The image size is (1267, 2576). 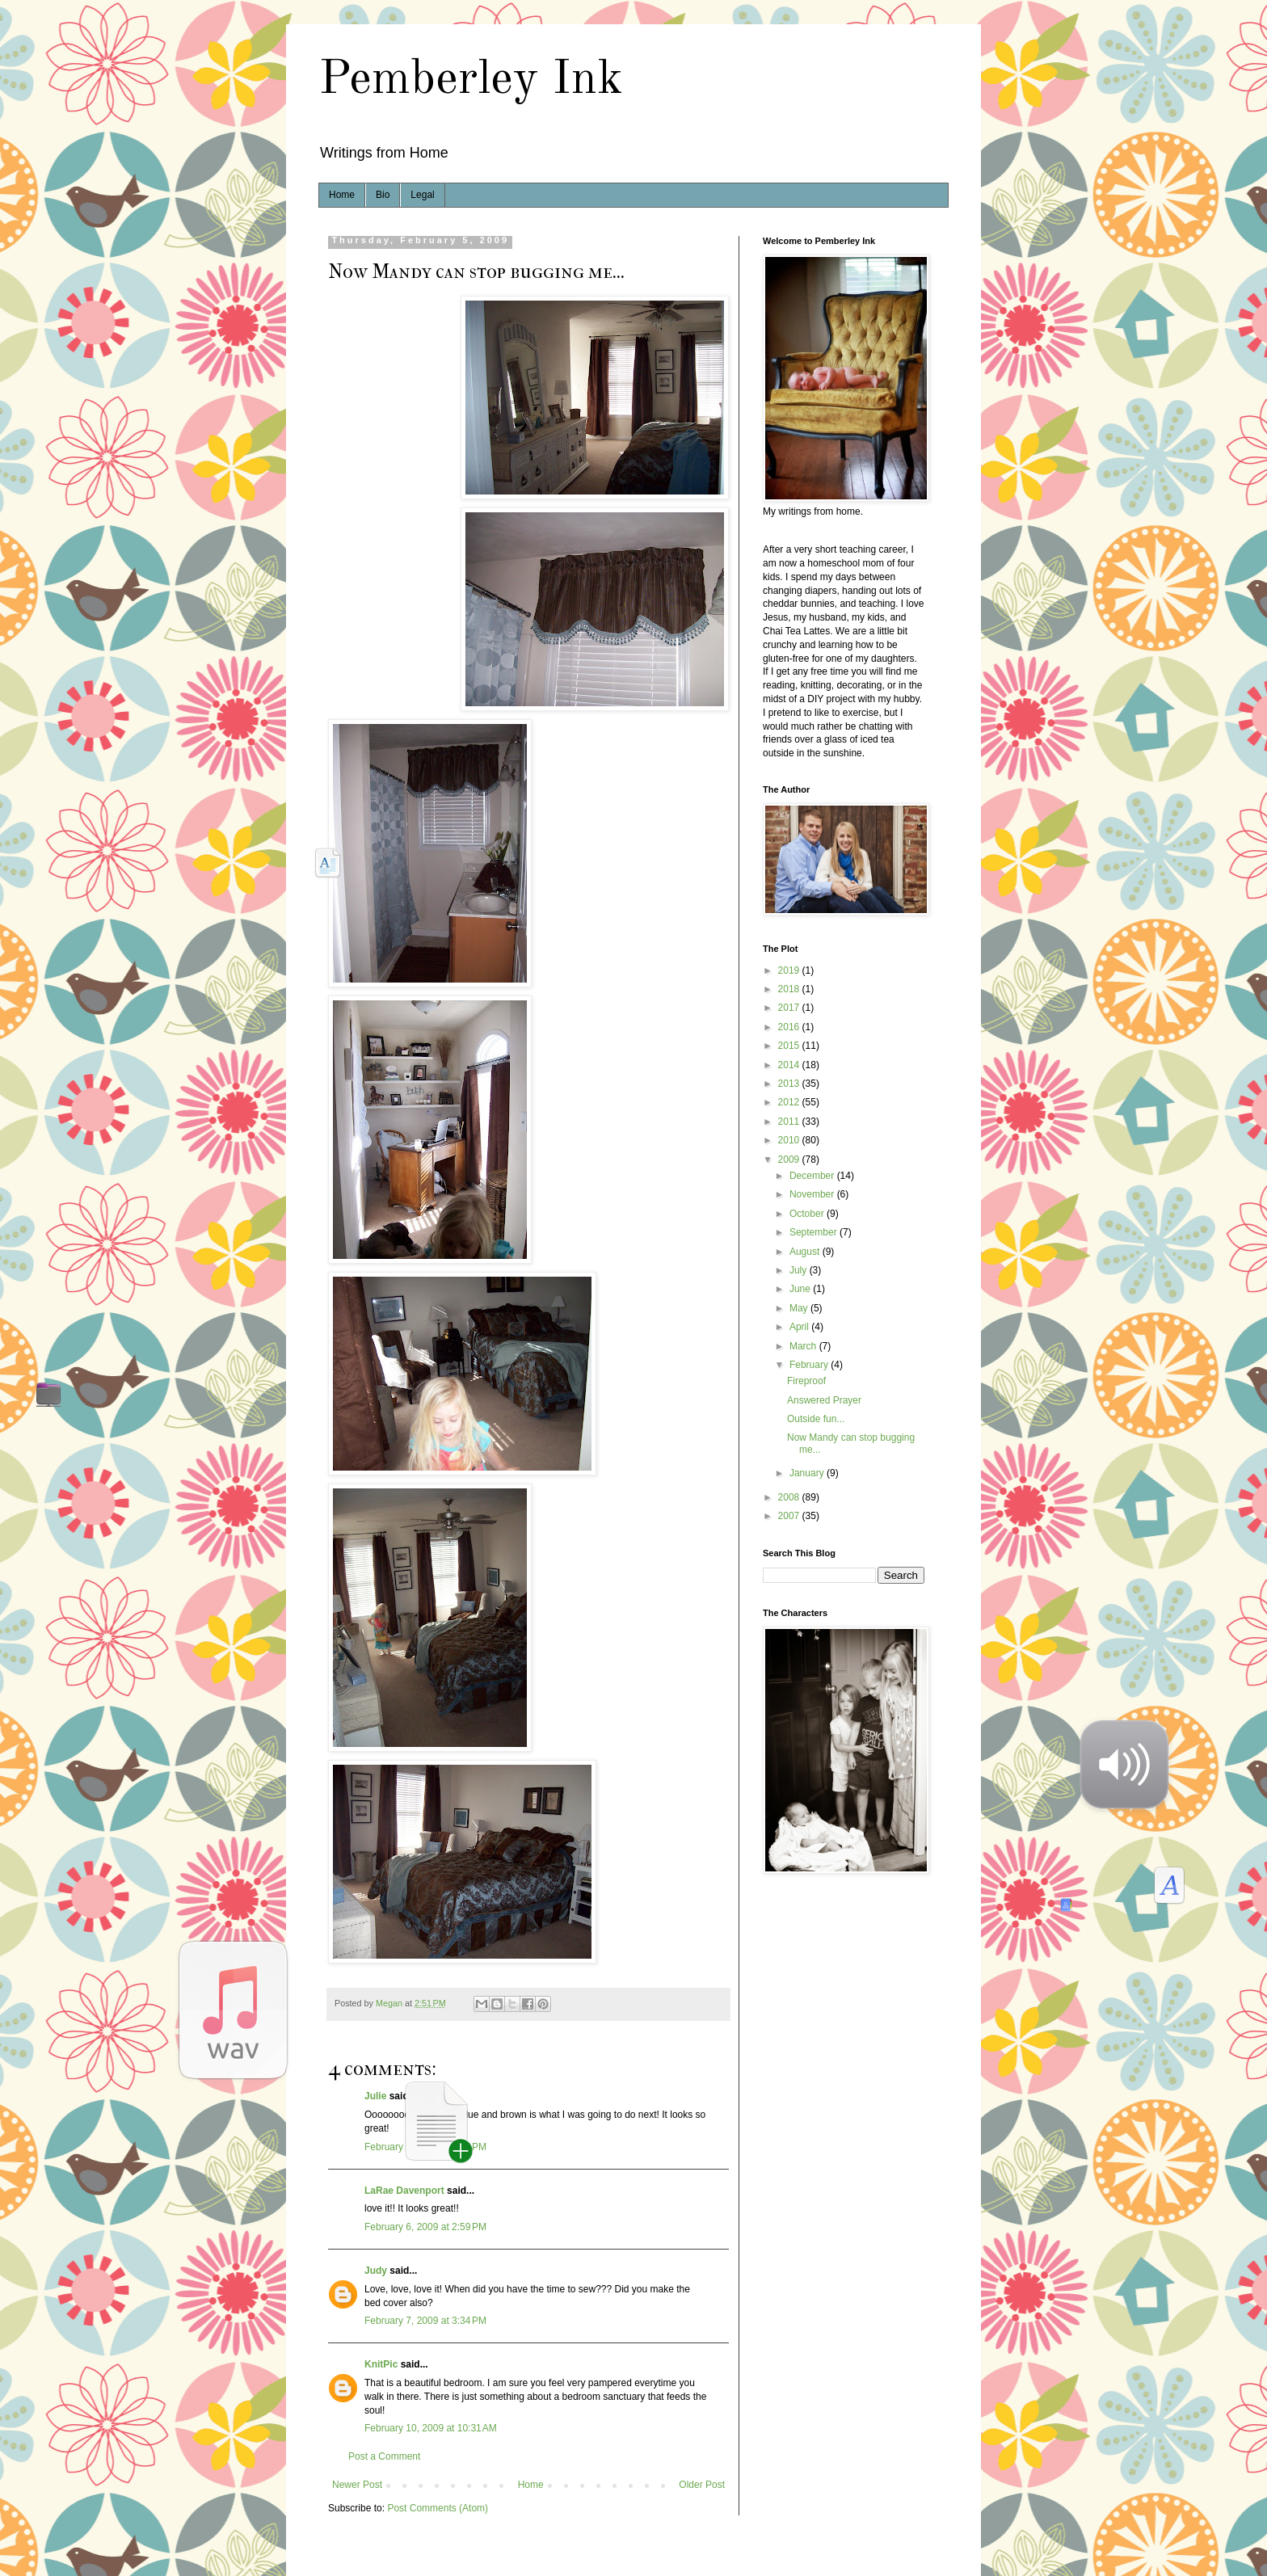 I want to click on a wav audio file, so click(x=233, y=2010).